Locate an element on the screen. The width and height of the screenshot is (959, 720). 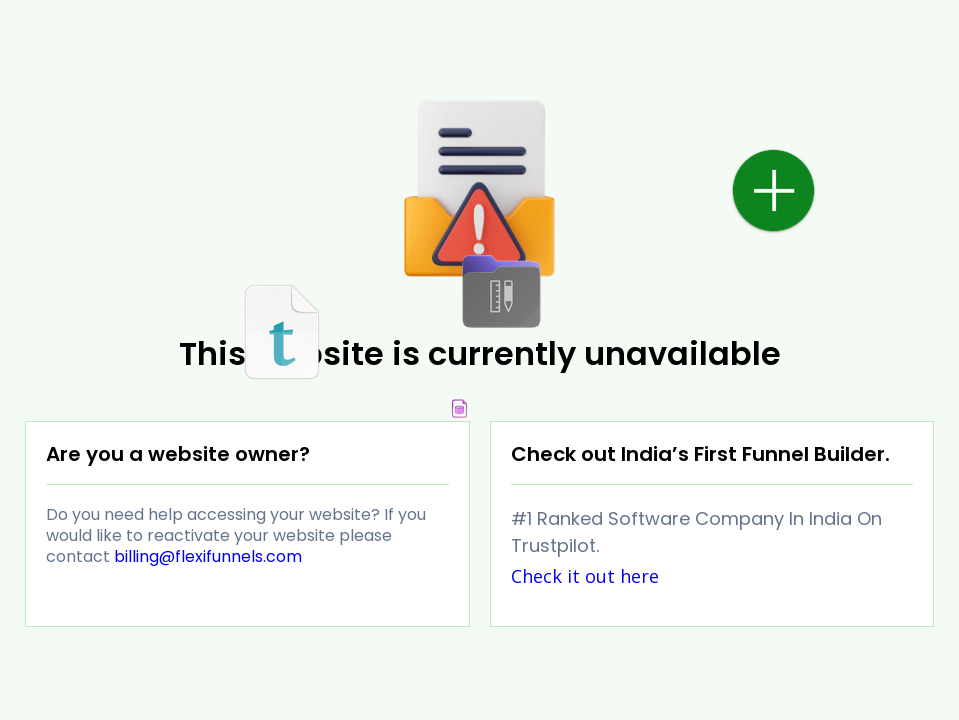
libreoffice base database template file is located at coordinates (459, 408).